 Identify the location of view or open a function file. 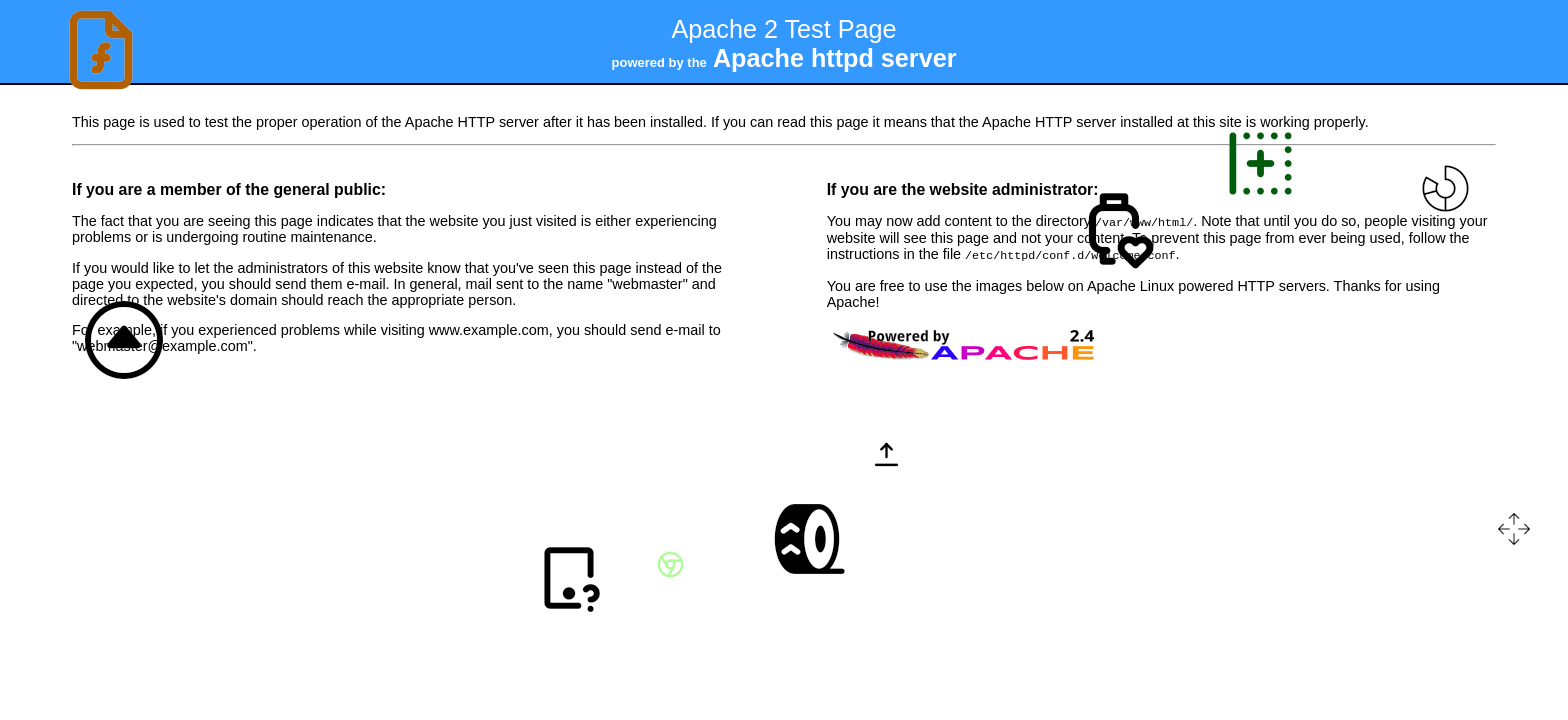
(101, 50).